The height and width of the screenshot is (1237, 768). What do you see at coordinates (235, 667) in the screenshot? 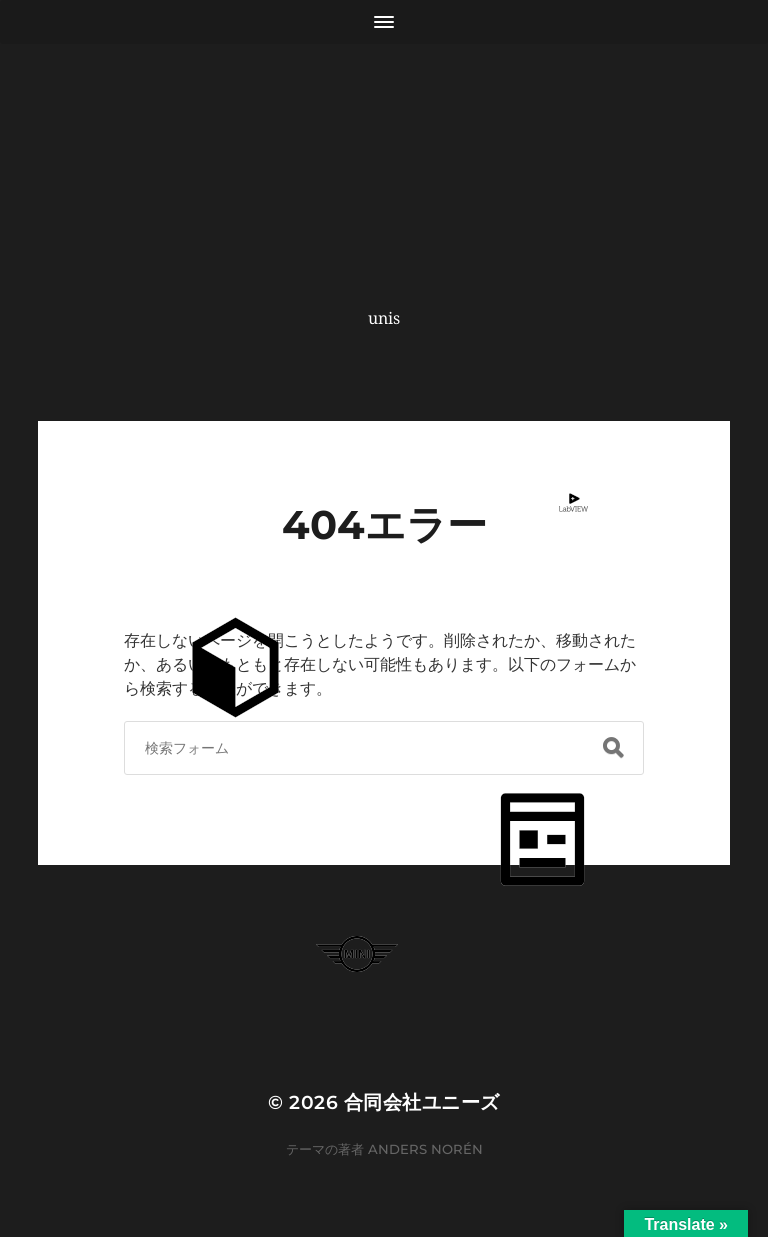
I see `open 3d modeling or design tools` at bounding box center [235, 667].